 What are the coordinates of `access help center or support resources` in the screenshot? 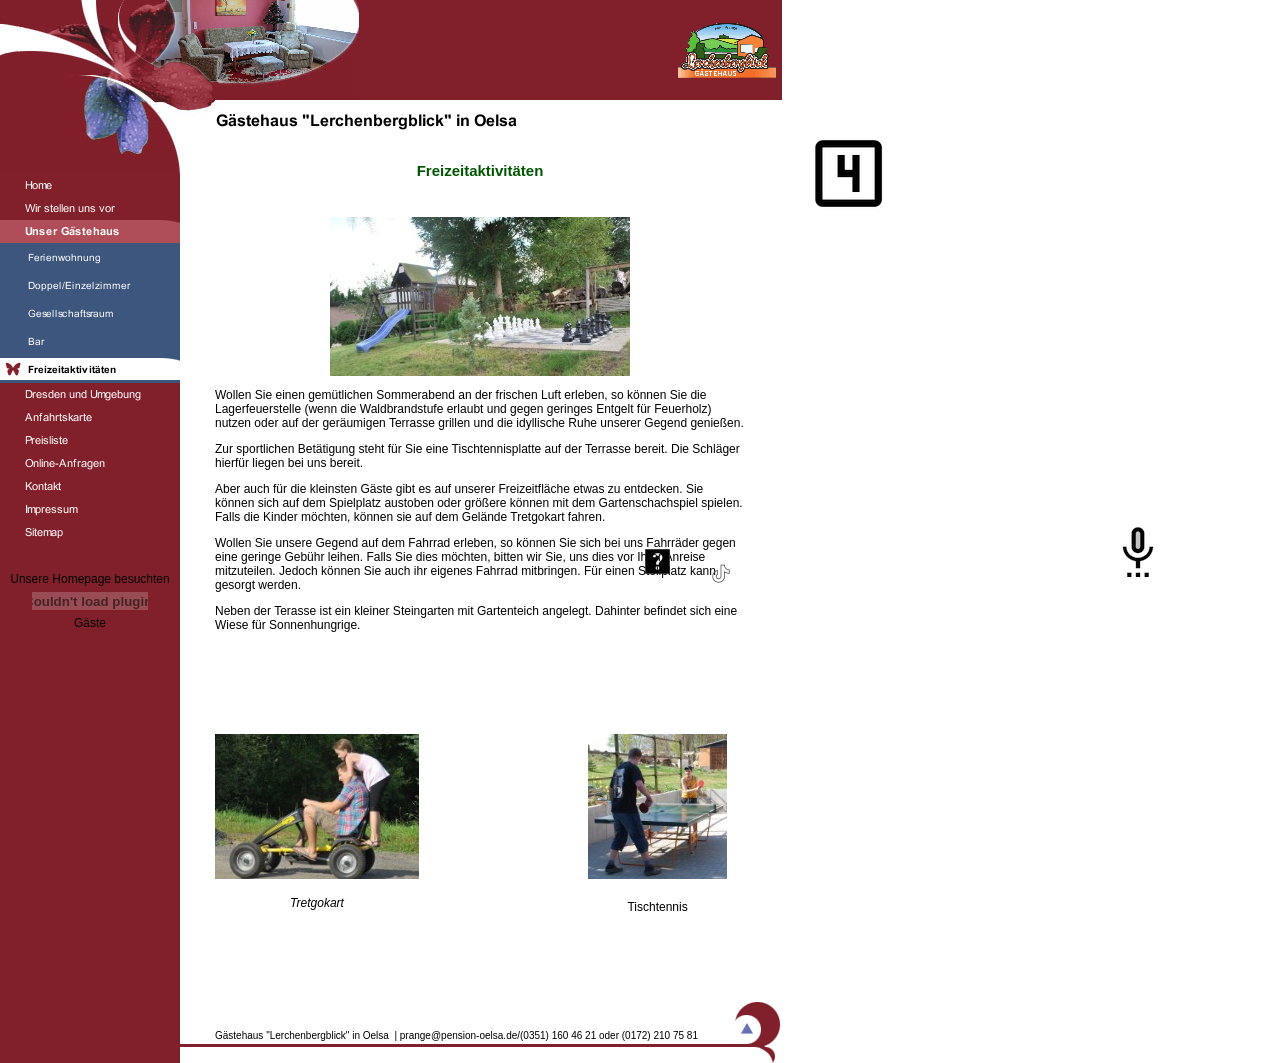 It's located at (657, 561).